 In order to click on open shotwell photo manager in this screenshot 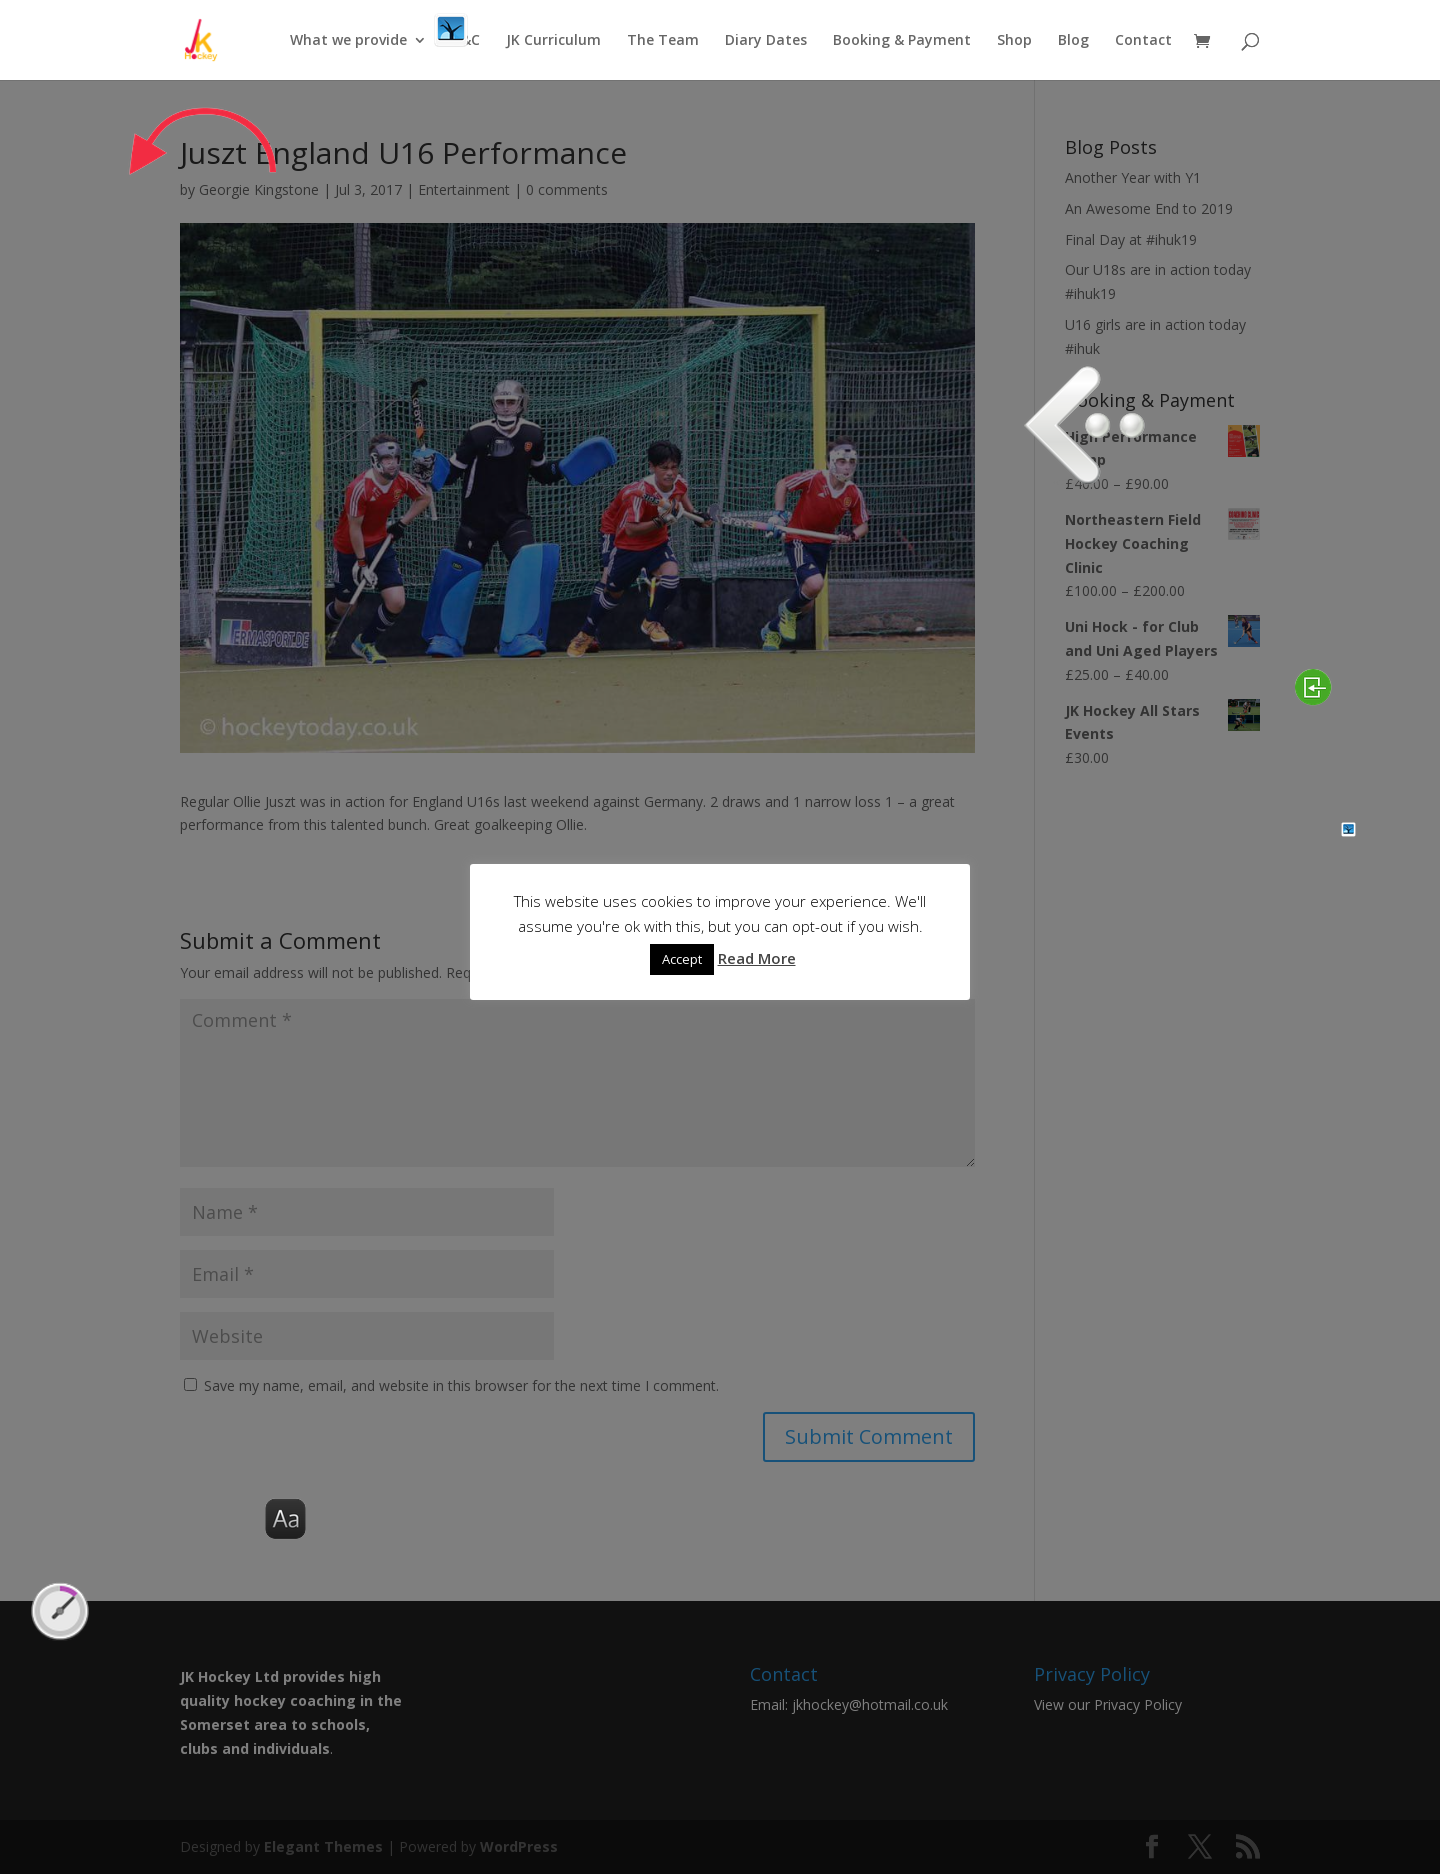, I will do `click(1348, 829)`.